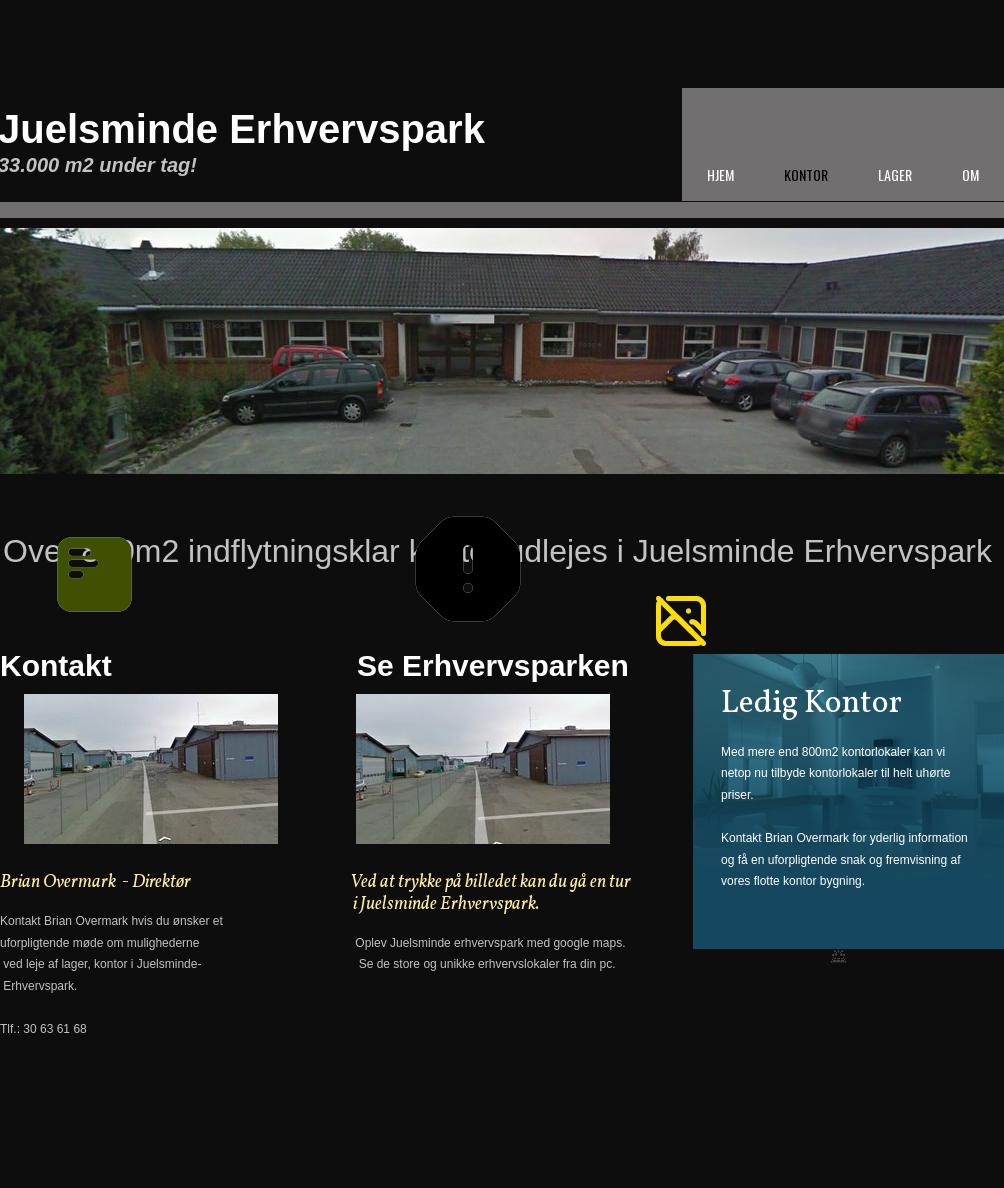  Describe the element at coordinates (94, 574) in the screenshot. I see `align content to top-left of container` at that location.